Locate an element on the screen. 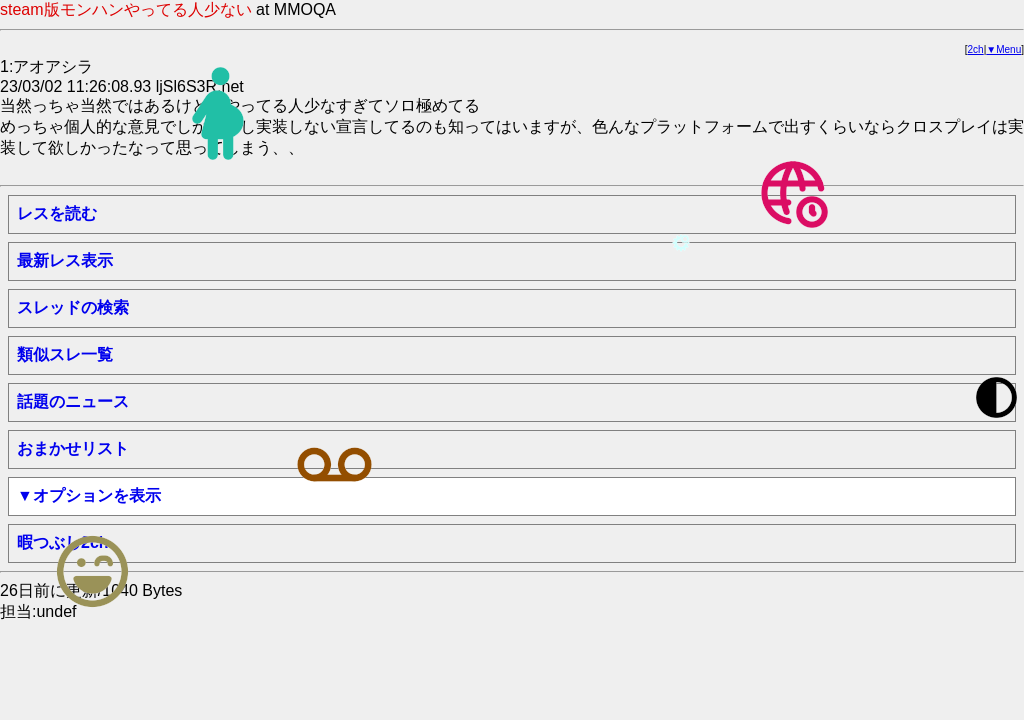 The image size is (1024, 720). toggle between light and dark mode is located at coordinates (996, 397).